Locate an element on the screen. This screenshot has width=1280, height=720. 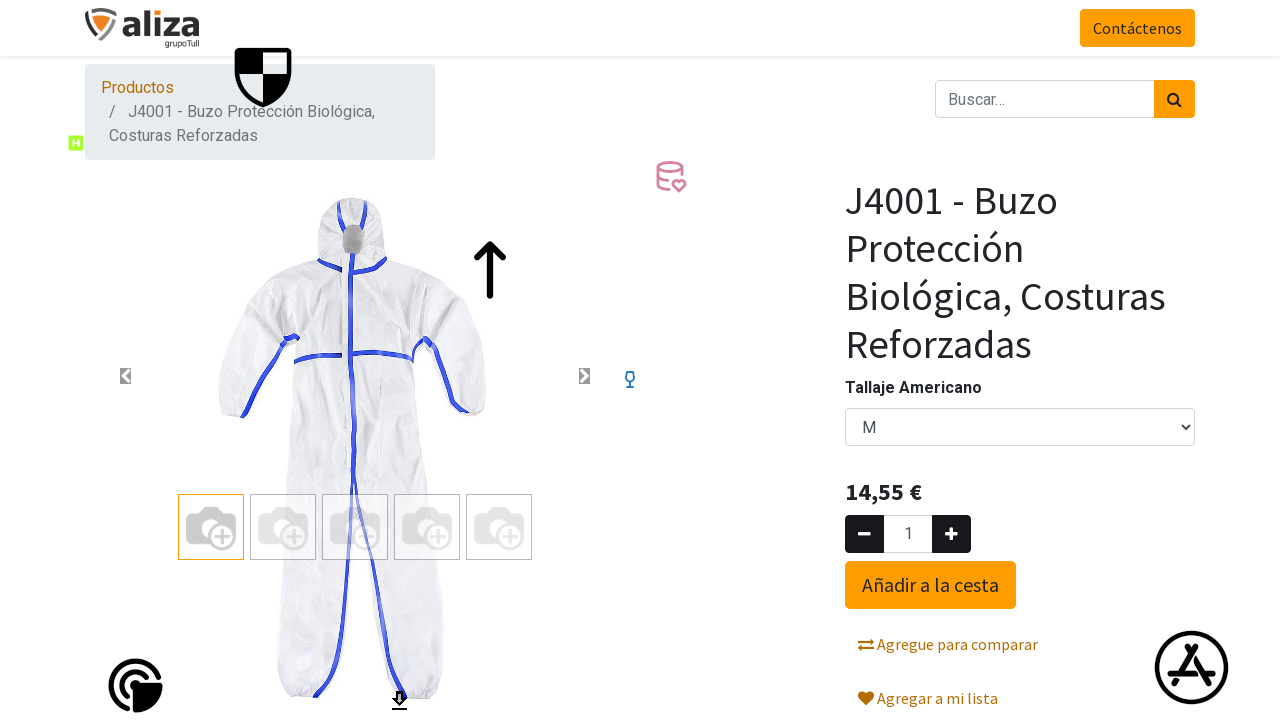
scroll to top of page is located at coordinates (490, 270).